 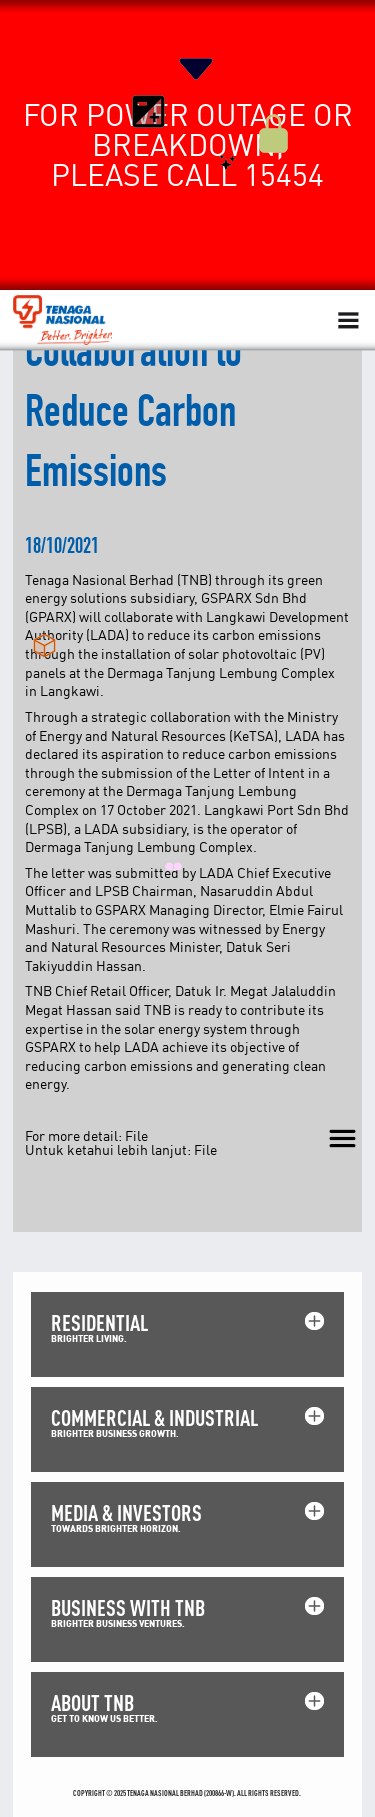 What do you see at coordinates (148, 111) in the screenshot?
I see `adjust image exposure settings` at bounding box center [148, 111].